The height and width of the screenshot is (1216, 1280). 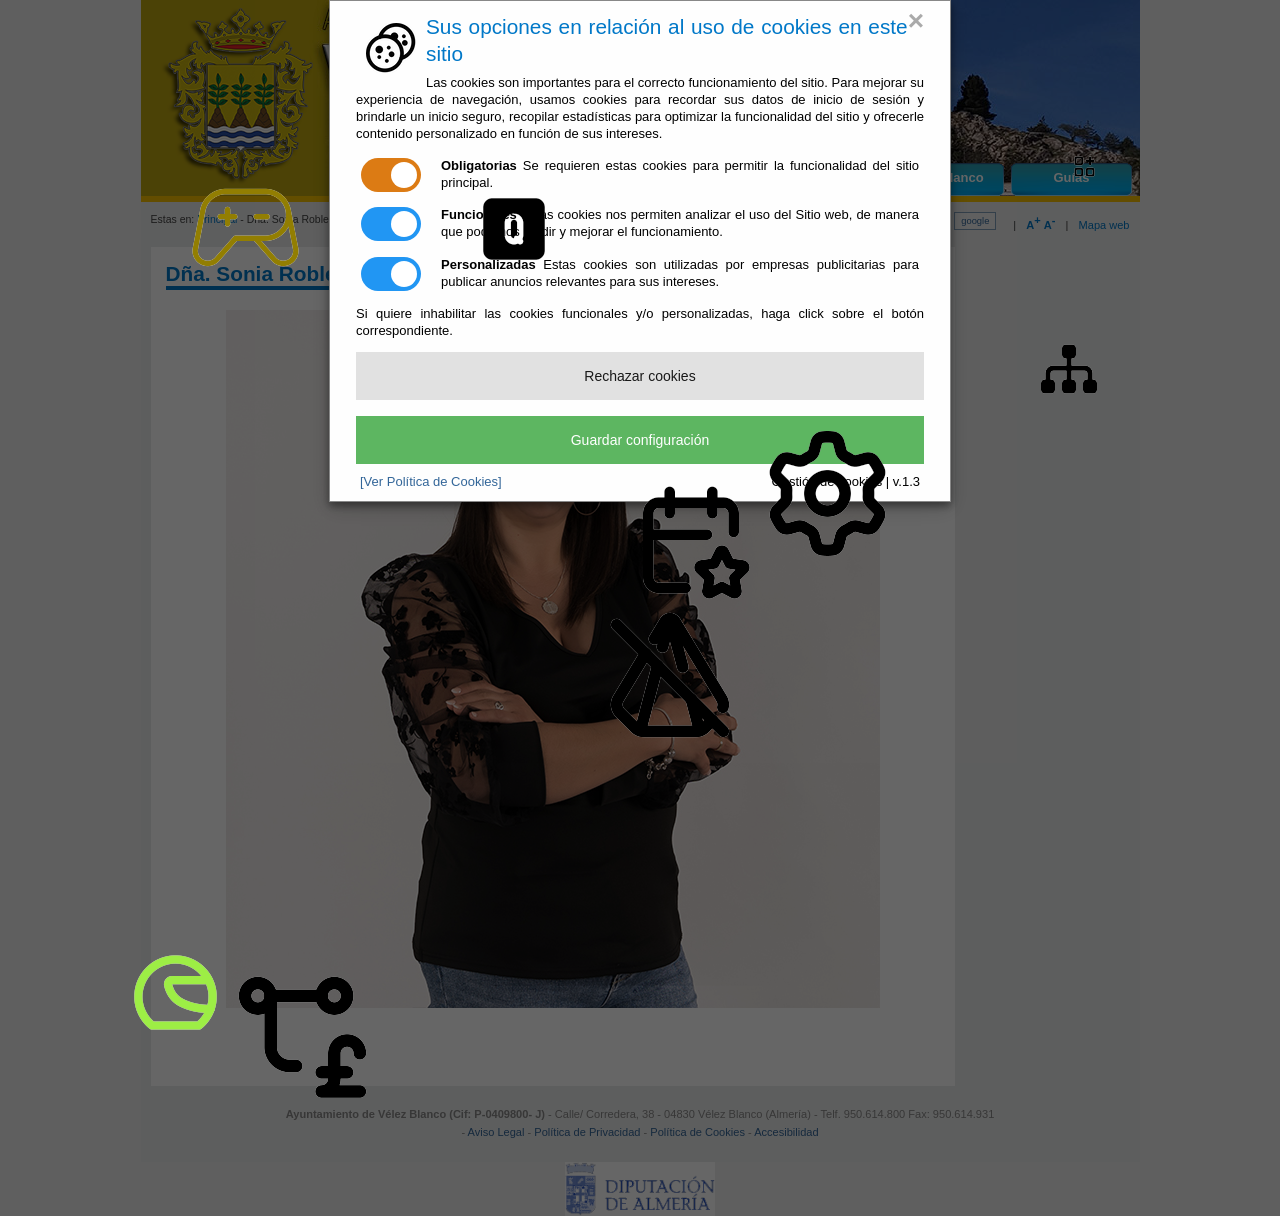 I want to click on transfer funds in pounds sterling, so click(x=302, y=1040).